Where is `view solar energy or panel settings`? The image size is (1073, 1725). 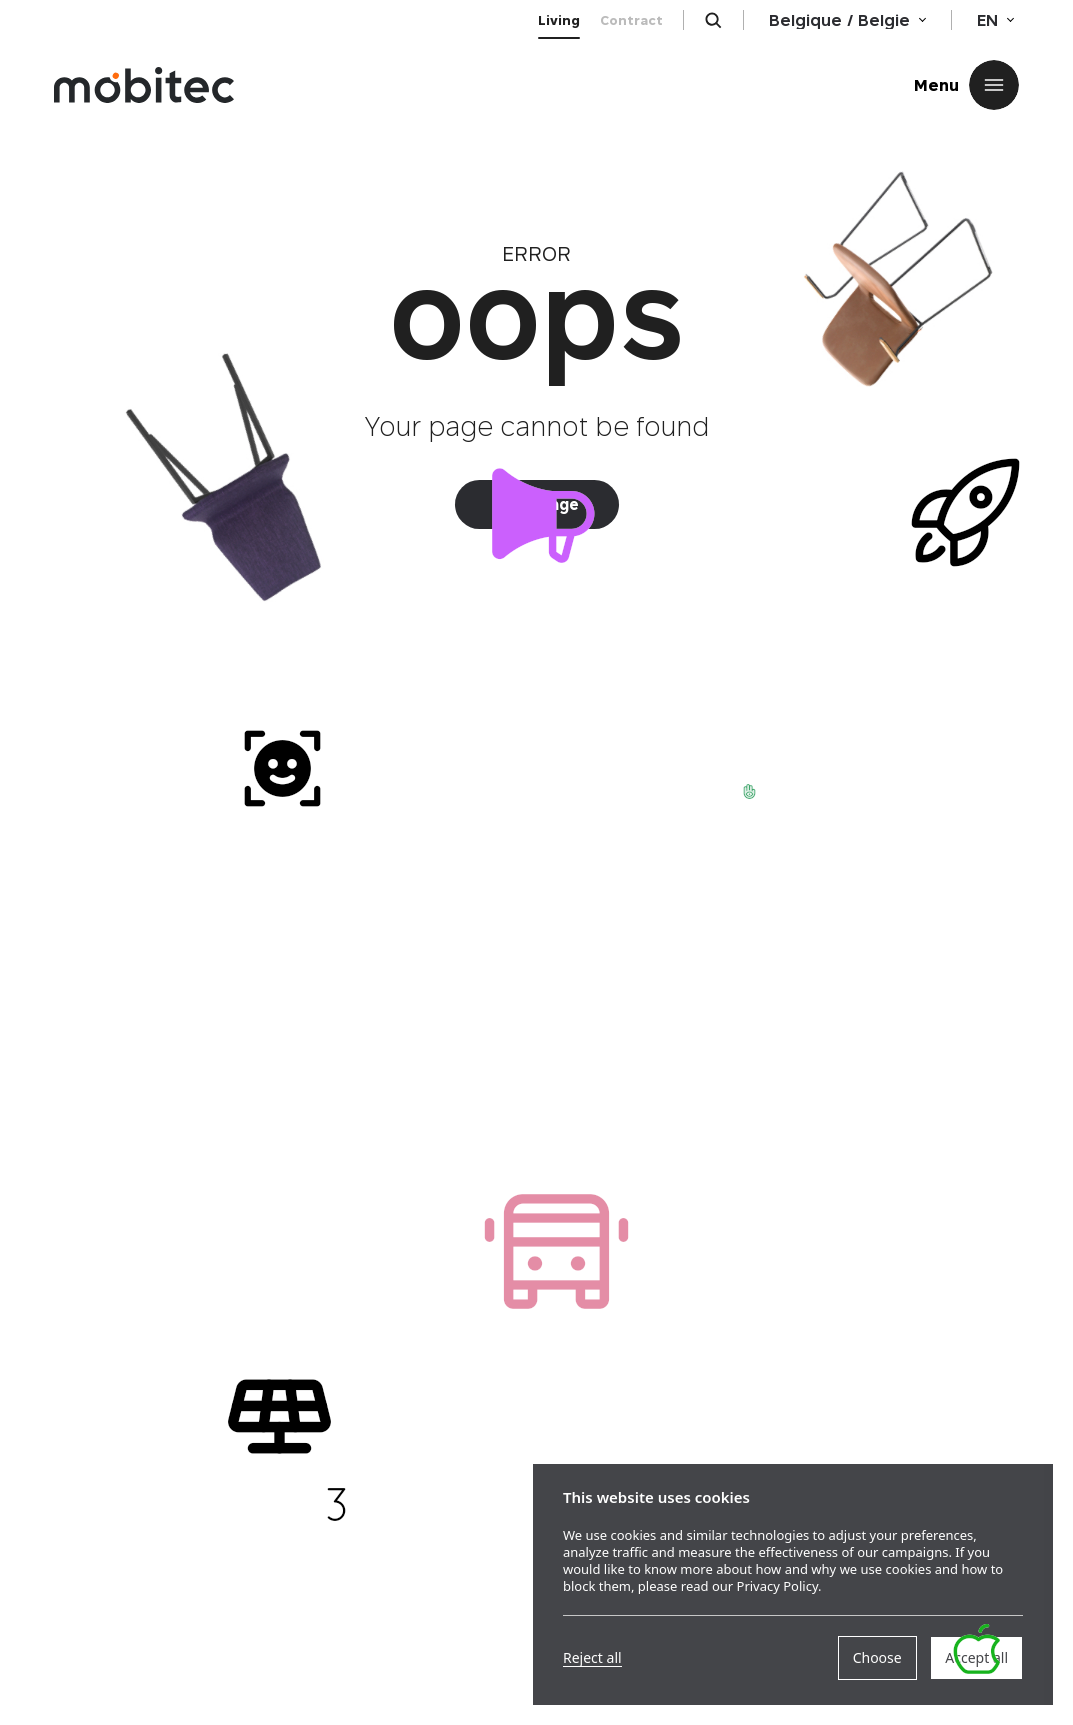 view solar energy or panel settings is located at coordinates (279, 1416).